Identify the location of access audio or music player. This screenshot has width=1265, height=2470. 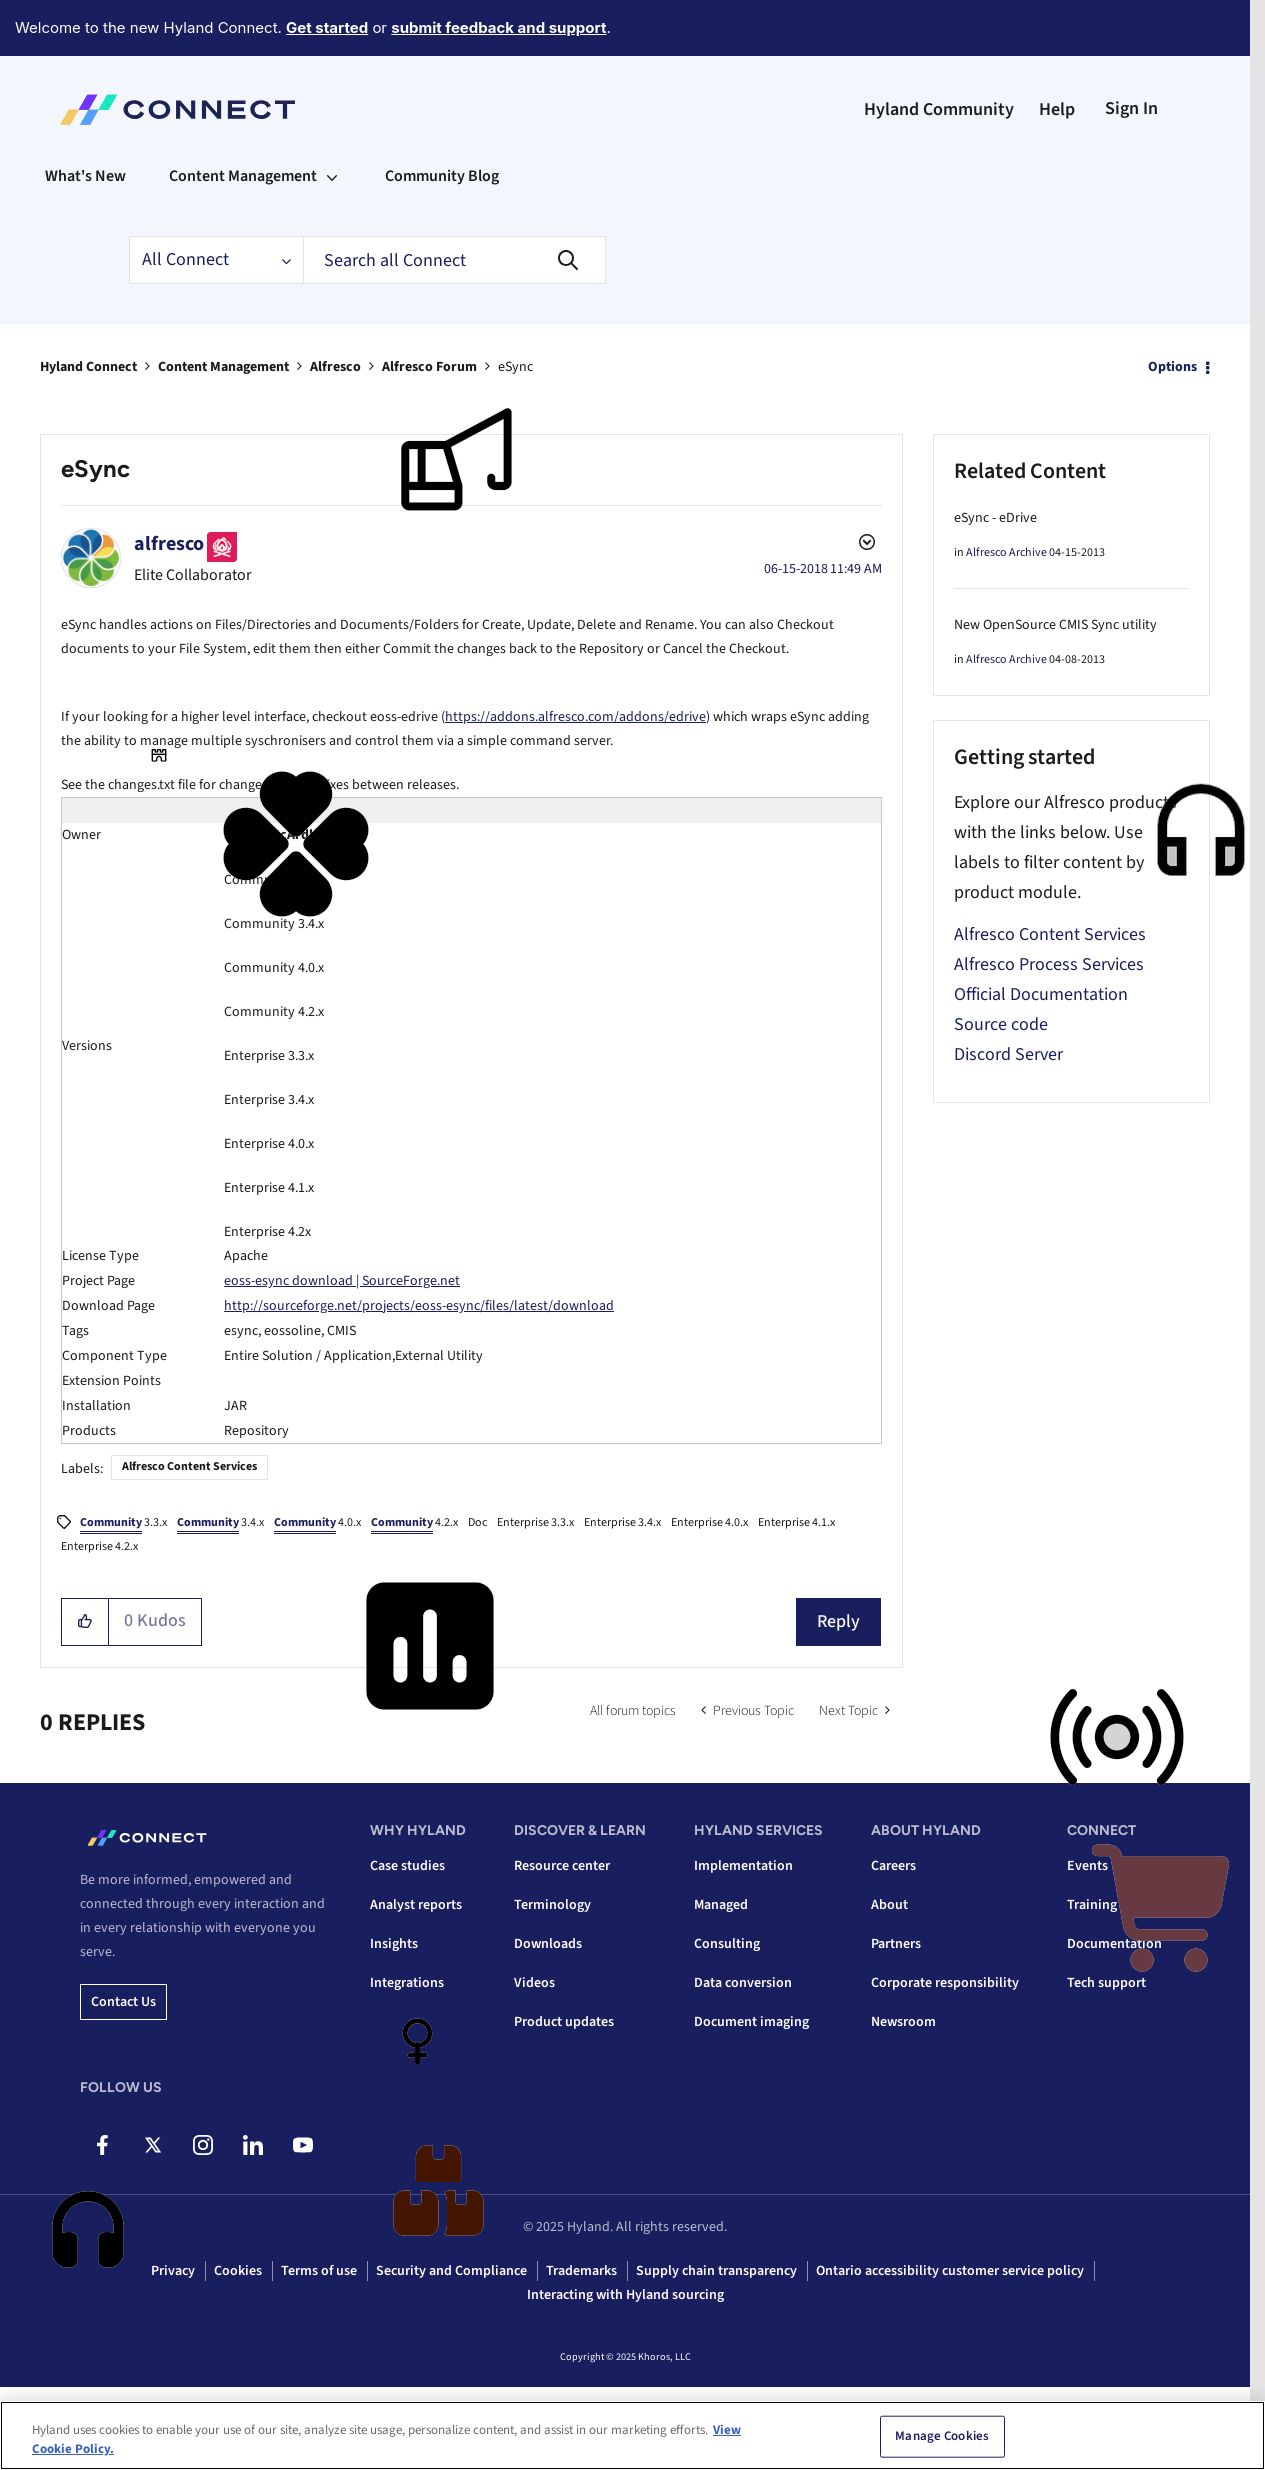
(88, 2232).